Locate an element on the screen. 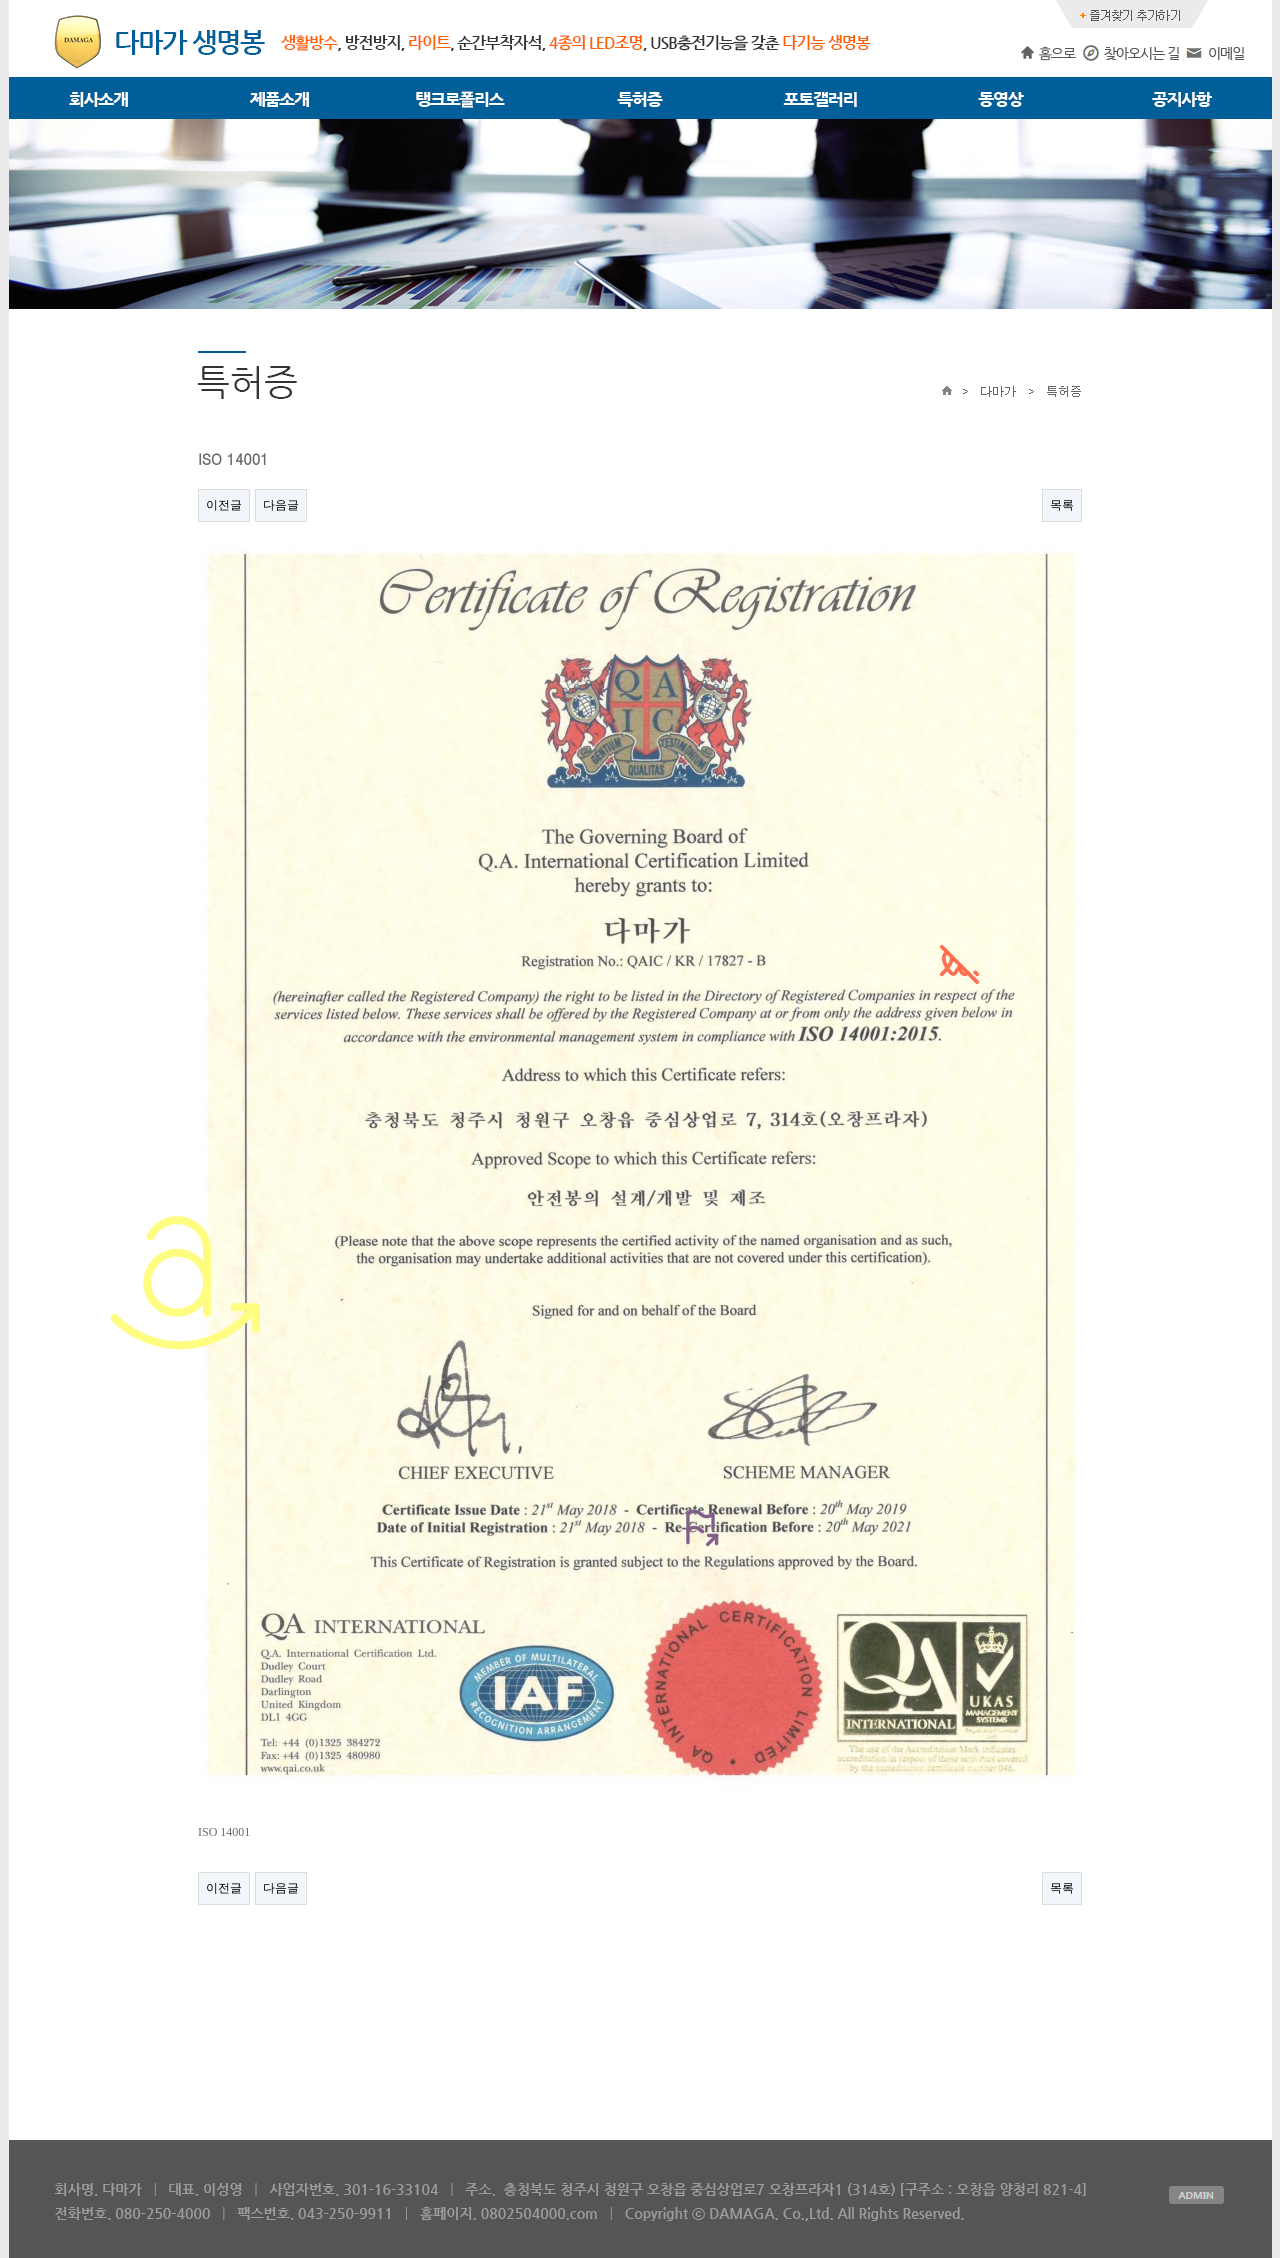 This screenshot has height=2258, width=1280. visit Amazon website or app is located at coordinates (180, 1280).